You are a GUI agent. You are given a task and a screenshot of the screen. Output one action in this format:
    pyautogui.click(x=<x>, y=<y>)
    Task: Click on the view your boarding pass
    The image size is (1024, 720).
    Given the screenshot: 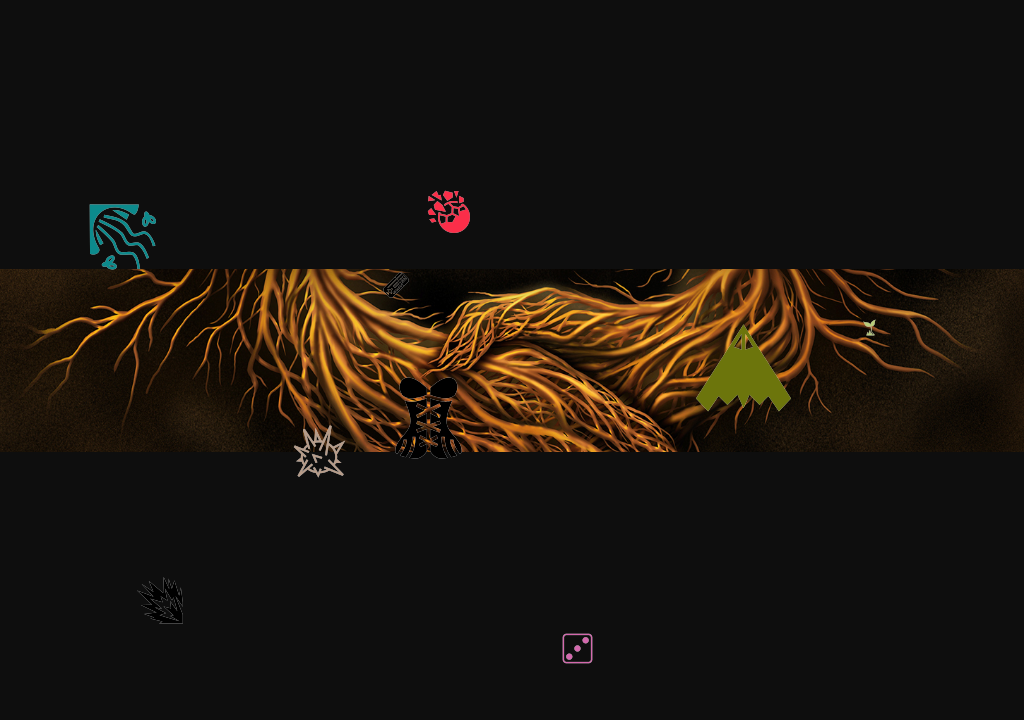 What is the action you would take?
    pyautogui.click(x=396, y=285)
    